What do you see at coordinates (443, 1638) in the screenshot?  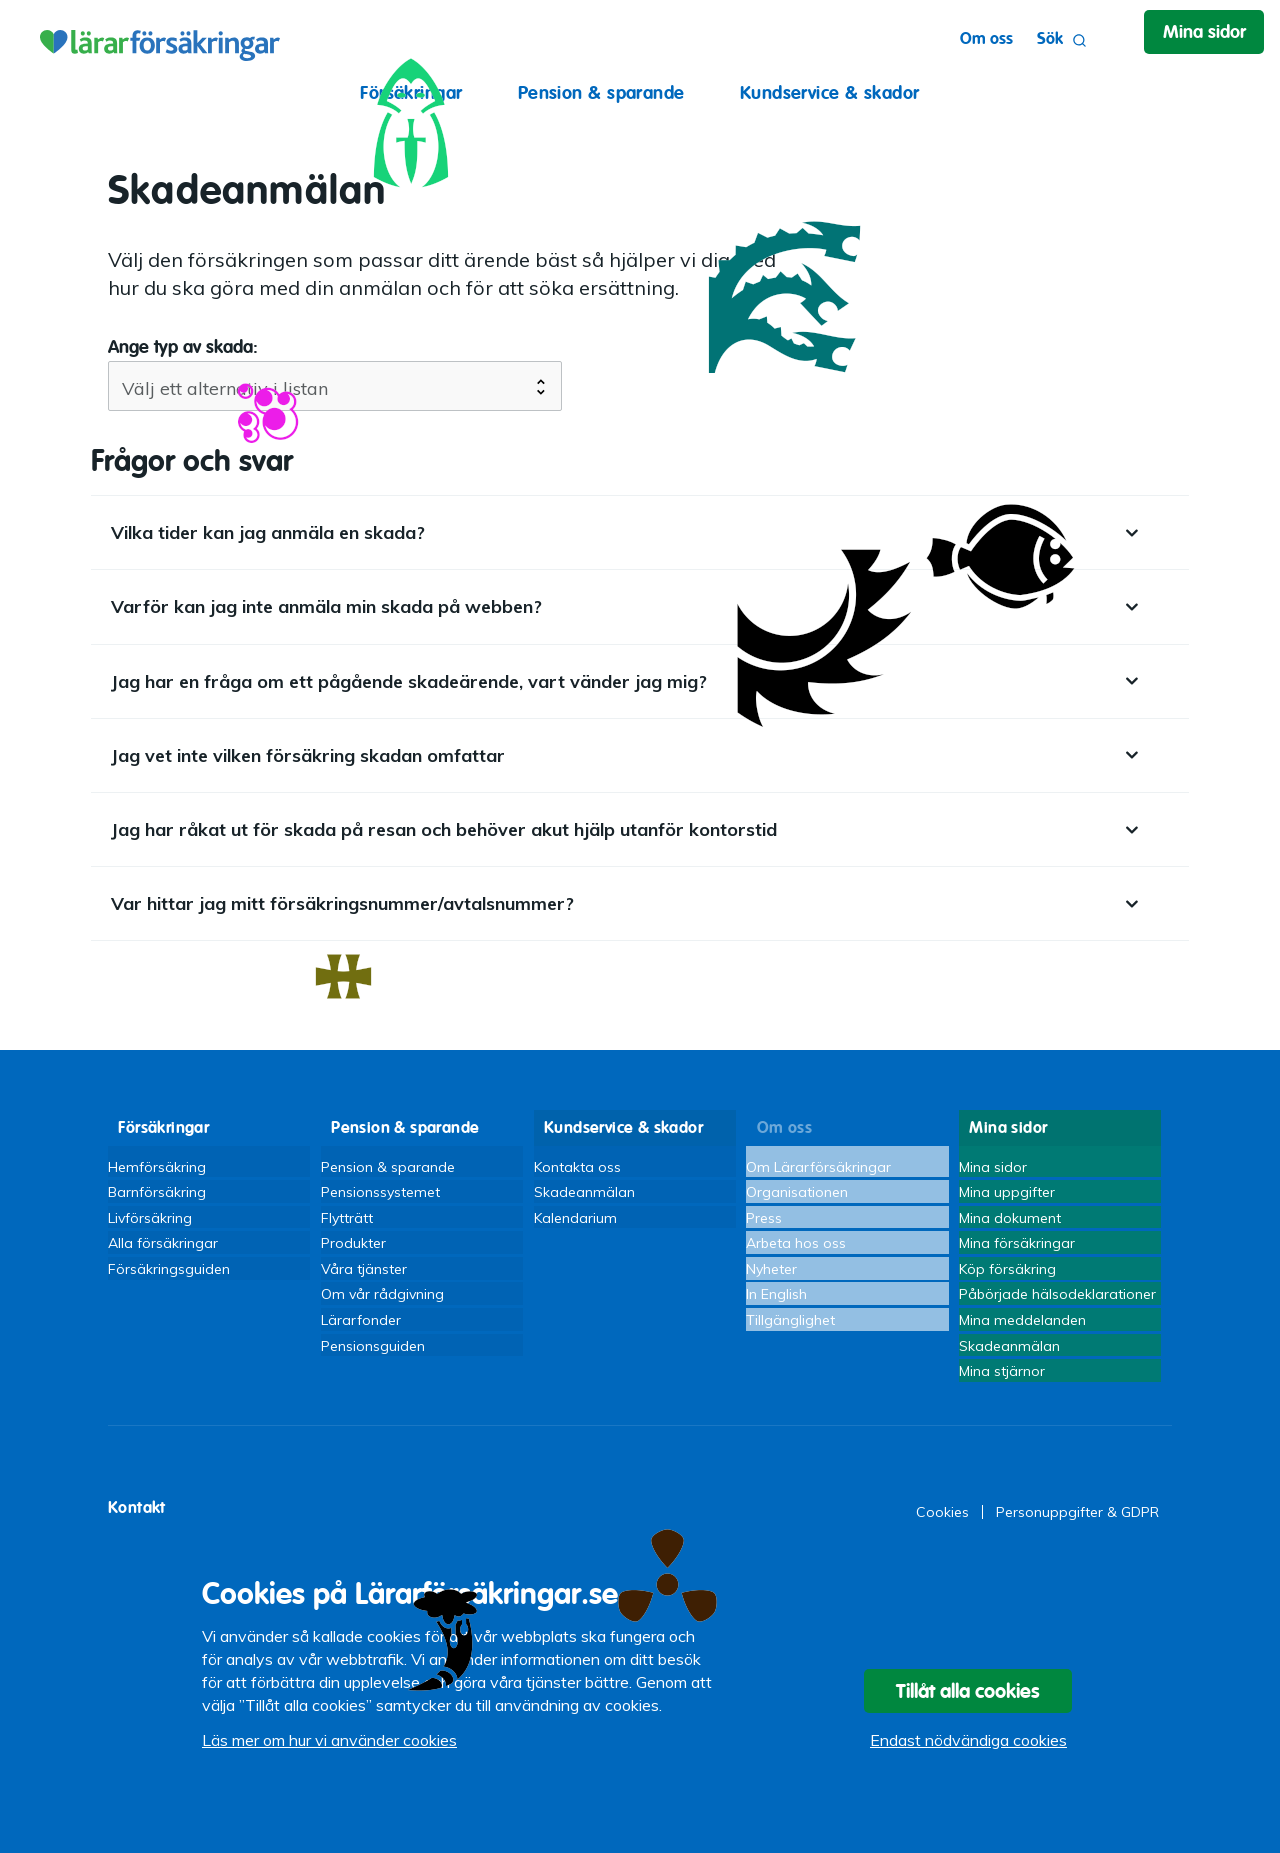 I see `viking-themed beverage or tavern feature` at bounding box center [443, 1638].